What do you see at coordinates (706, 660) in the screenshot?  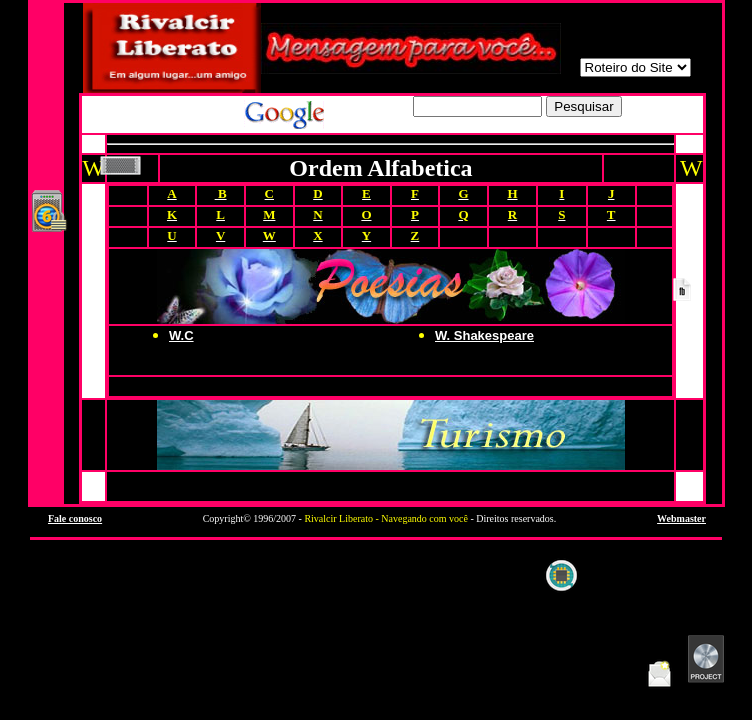 I see `open a Logic Pro project file in GarageBand` at bounding box center [706, 660].